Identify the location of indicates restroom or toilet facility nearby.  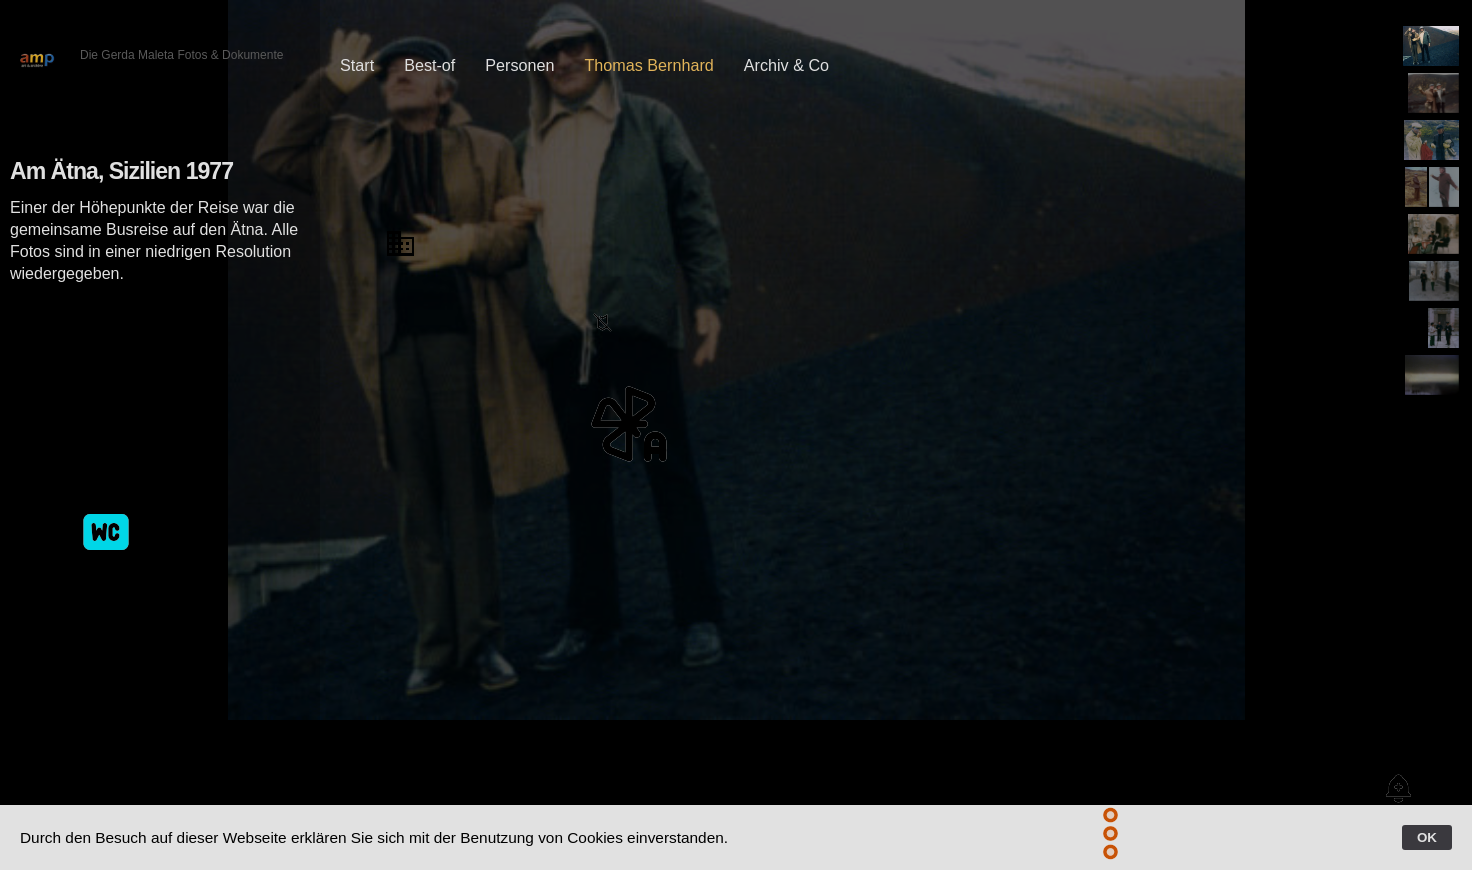
(106, 532).